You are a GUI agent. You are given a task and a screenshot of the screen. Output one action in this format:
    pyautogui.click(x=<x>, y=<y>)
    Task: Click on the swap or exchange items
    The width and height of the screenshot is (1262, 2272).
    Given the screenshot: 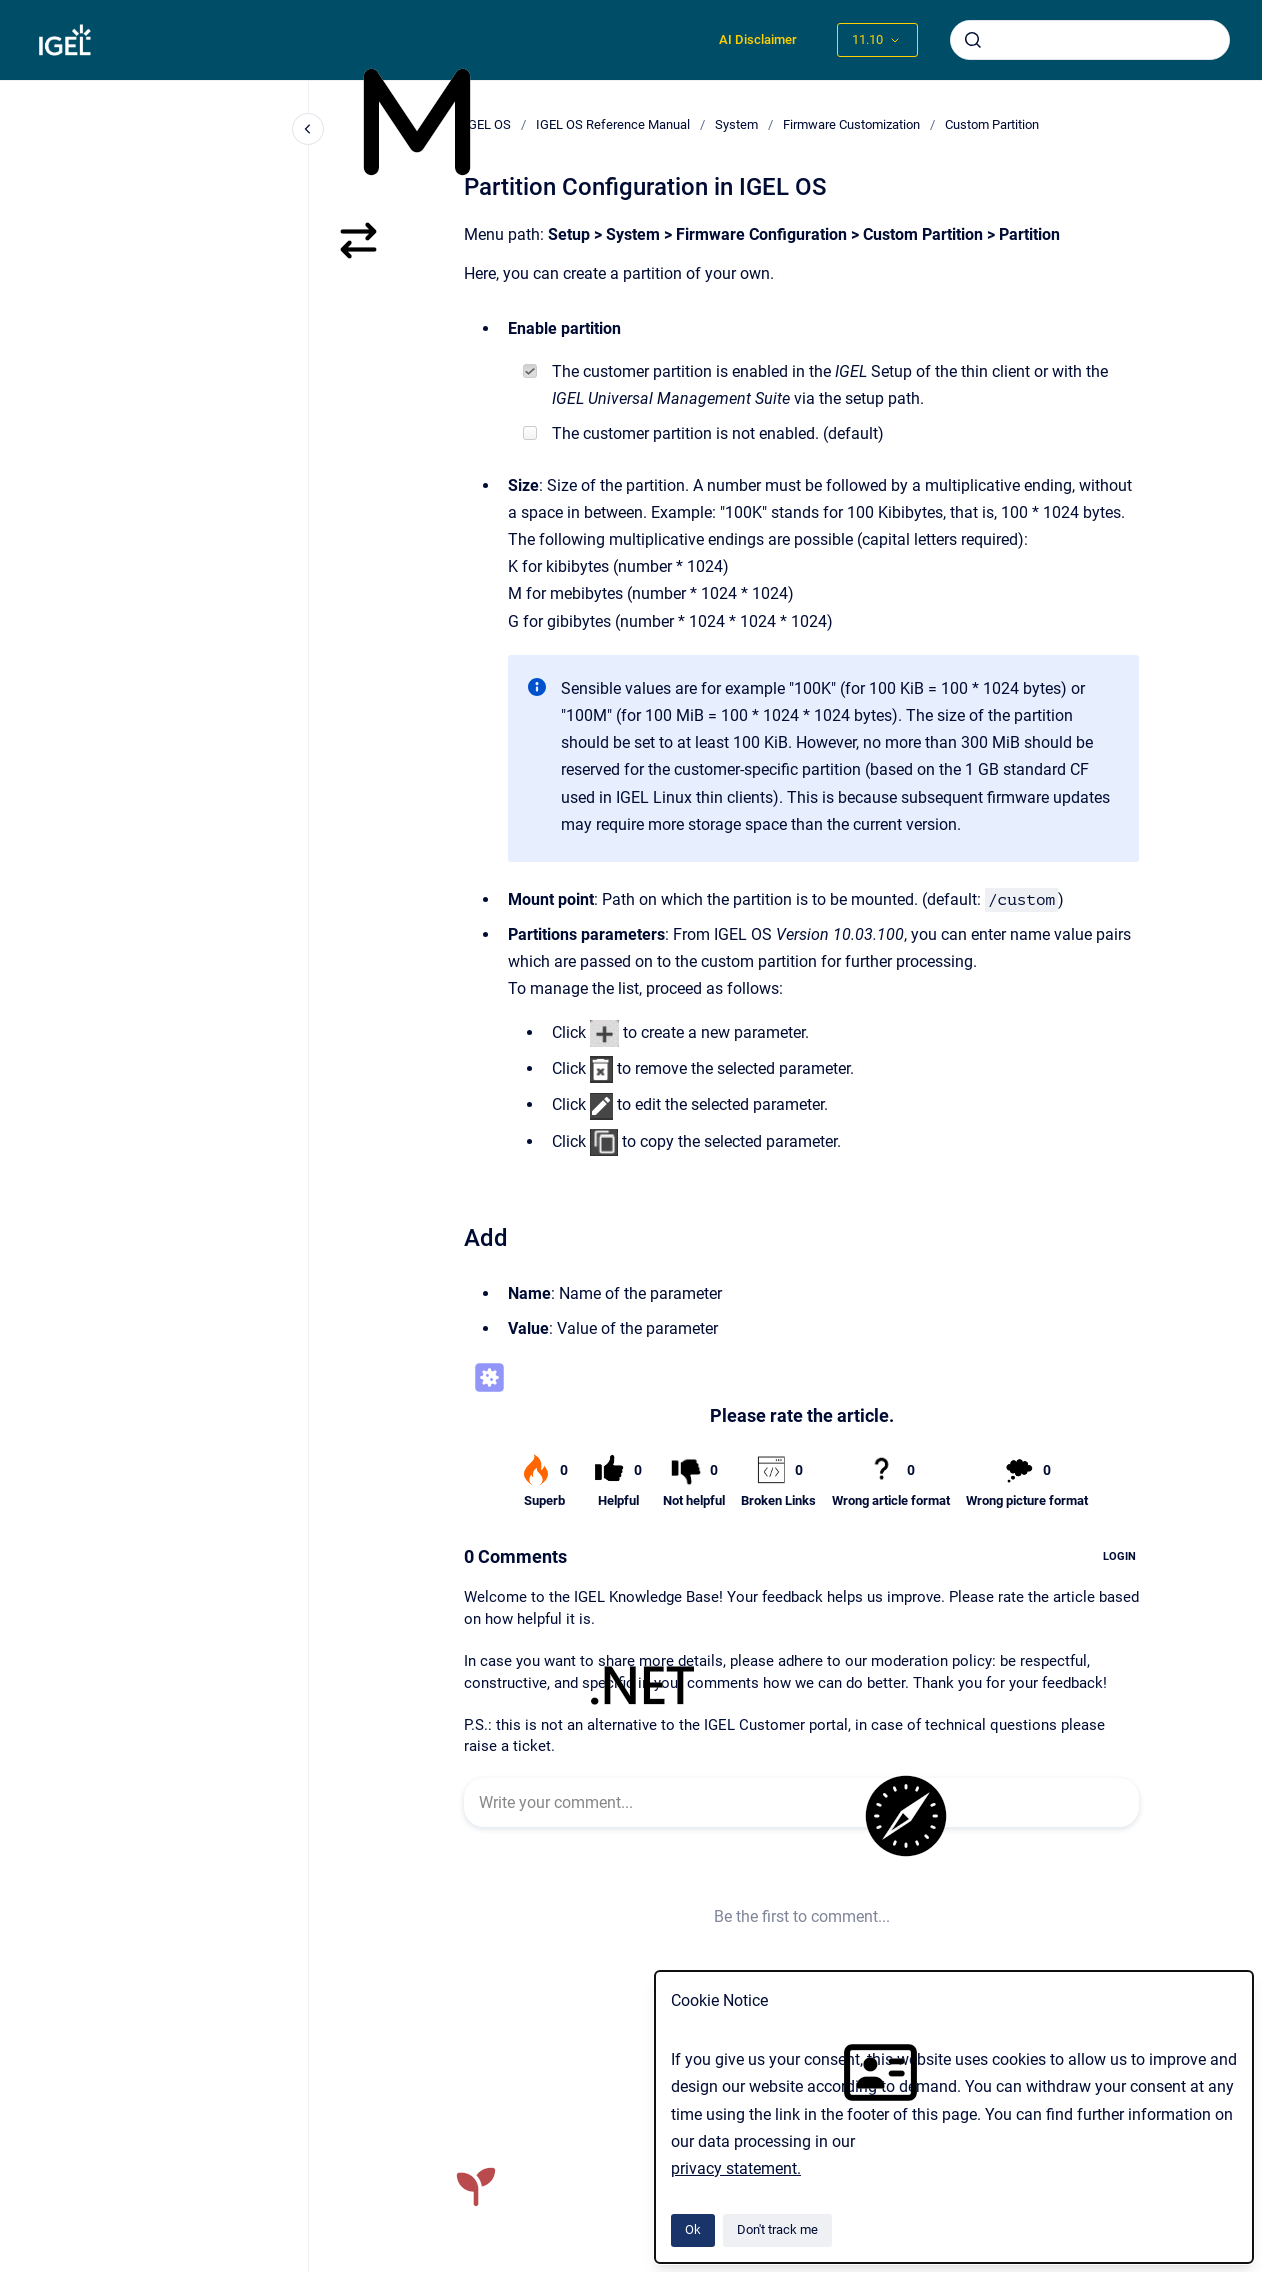 What is the action you would take?
    pyautogui.click(x=358, y=240)
    